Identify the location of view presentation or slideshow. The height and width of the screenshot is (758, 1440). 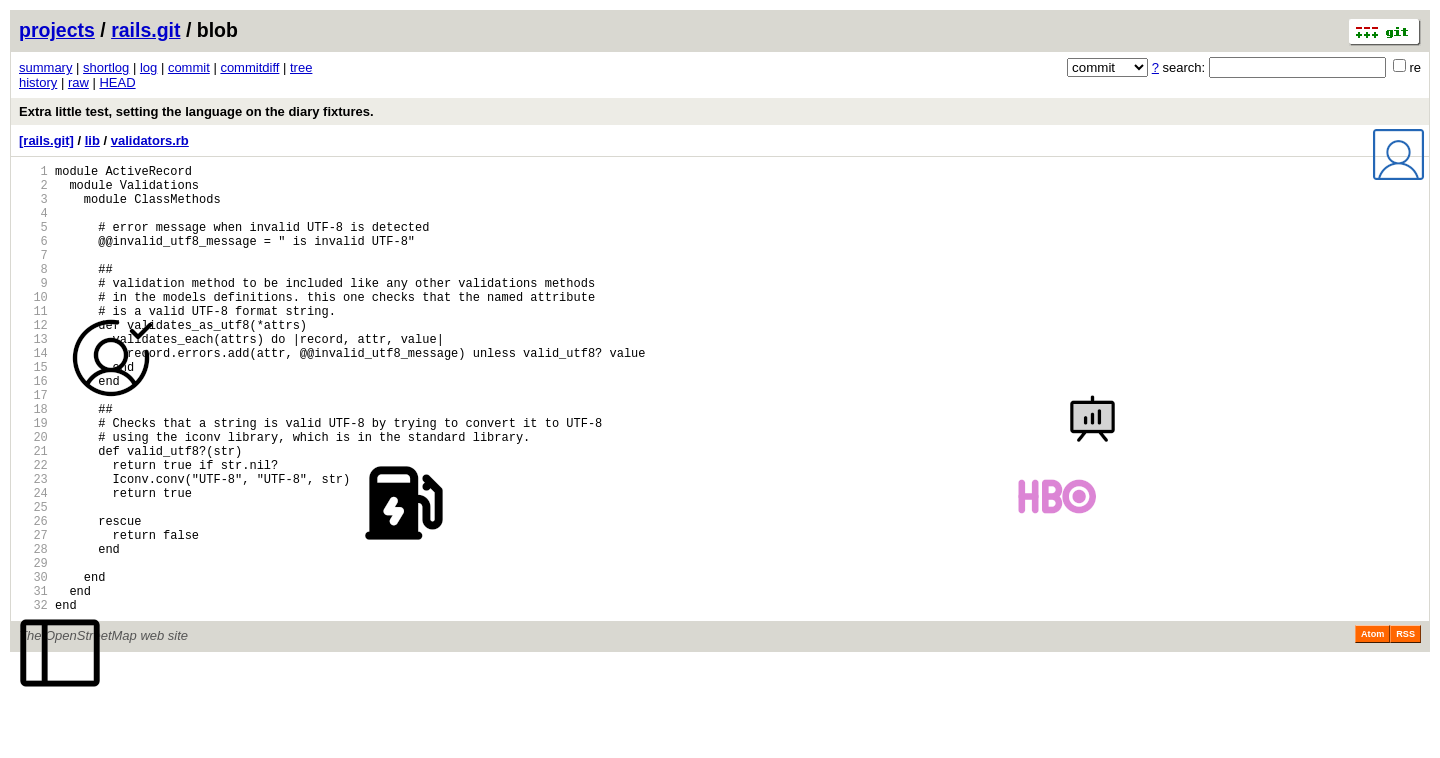
(1092, 419).